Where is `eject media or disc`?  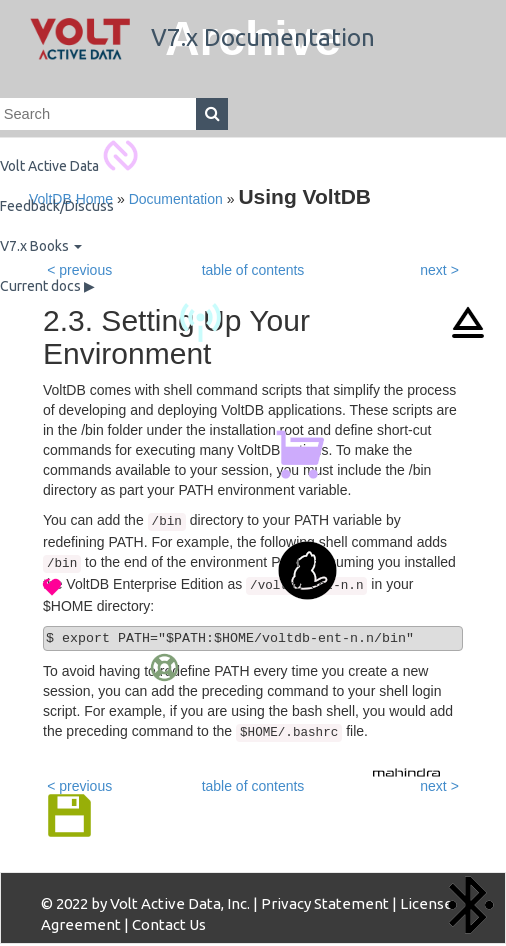 eject media or disc is located at coordinates (468, 324).